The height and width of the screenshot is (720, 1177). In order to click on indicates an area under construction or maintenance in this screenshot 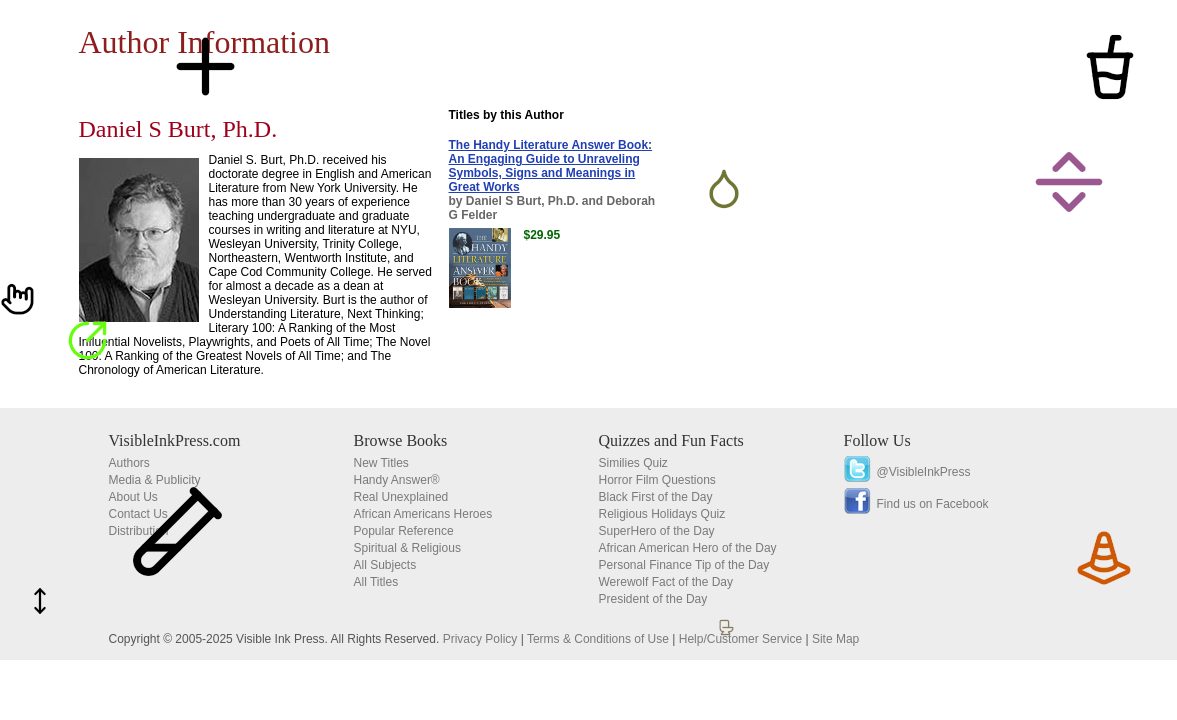, I will do `click(1104, 558)`.